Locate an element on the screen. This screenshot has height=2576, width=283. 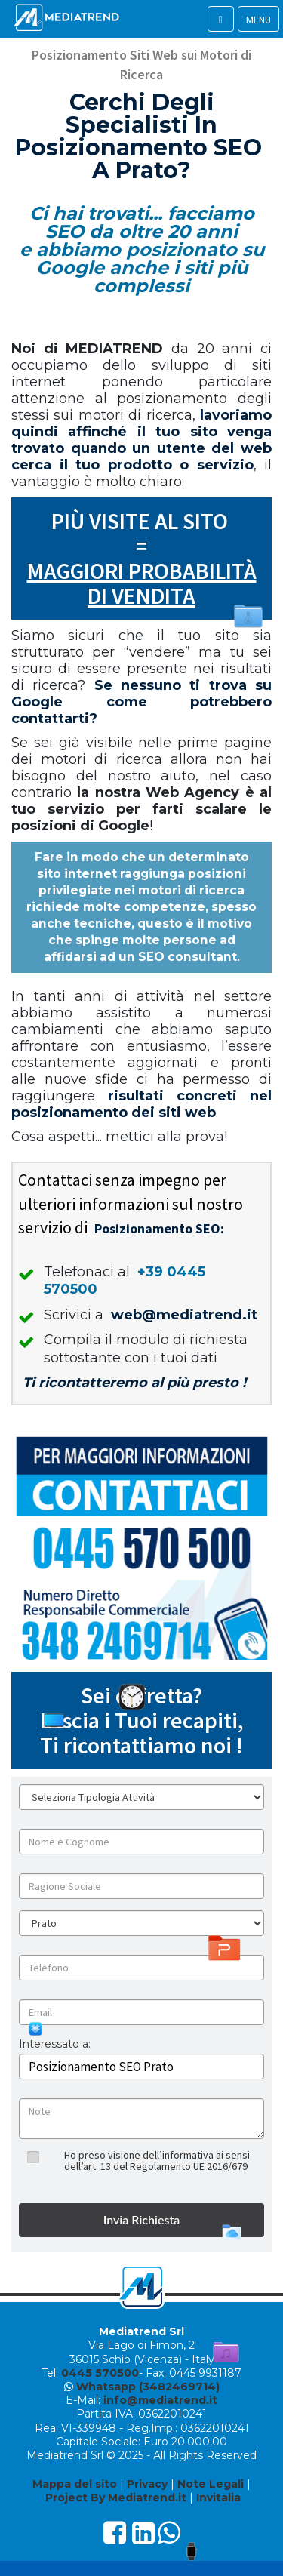
open iCloud Drive folder is located at coordinates (232, 2233).